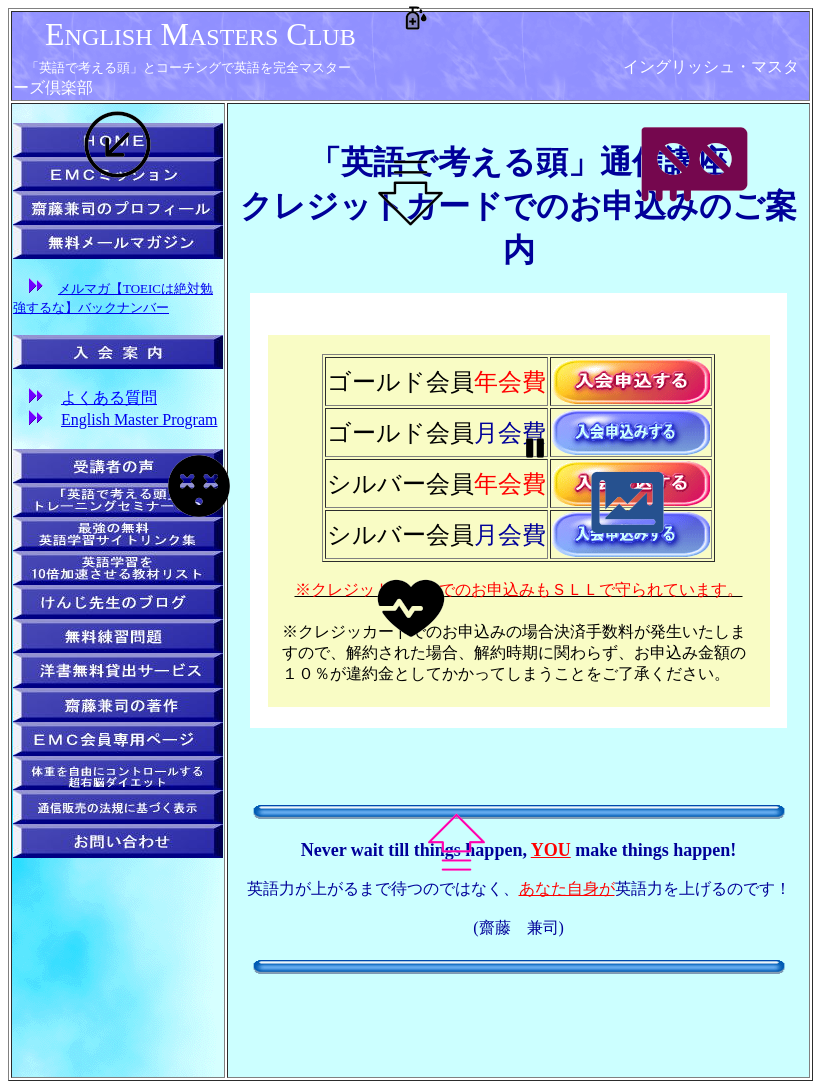 Image resolution: width=813 pixels, height=1089 pixels. Describe the element at coordinates (694, 162) in the screenshot. I see `view graphics card or GPU information` at that location.